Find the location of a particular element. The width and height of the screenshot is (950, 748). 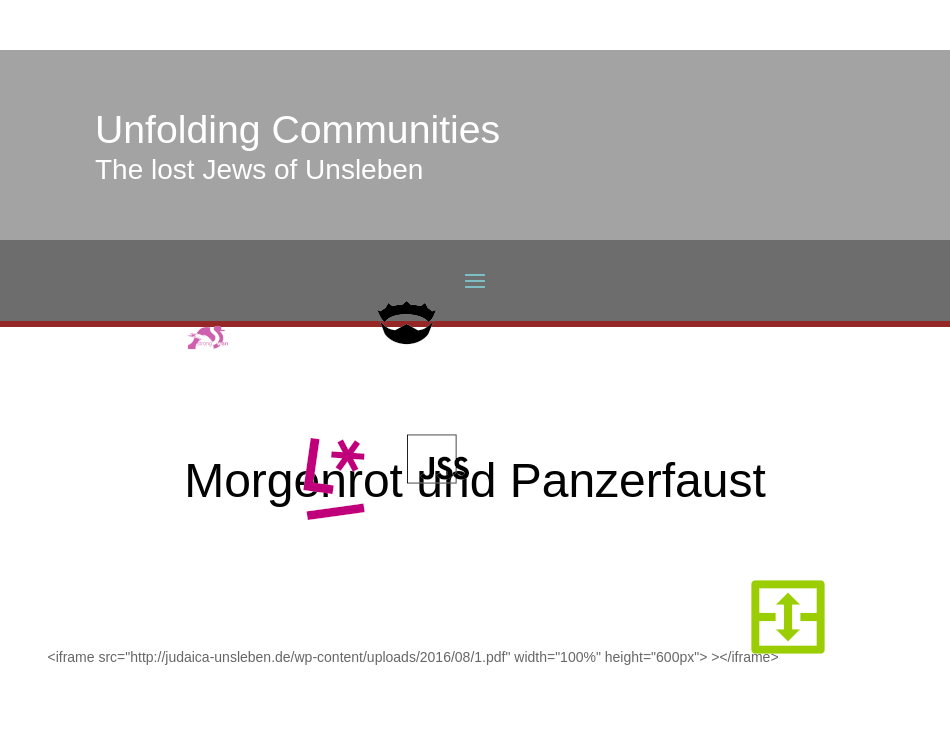

strongSwan VPN client application is located at coordinates (207, 337).